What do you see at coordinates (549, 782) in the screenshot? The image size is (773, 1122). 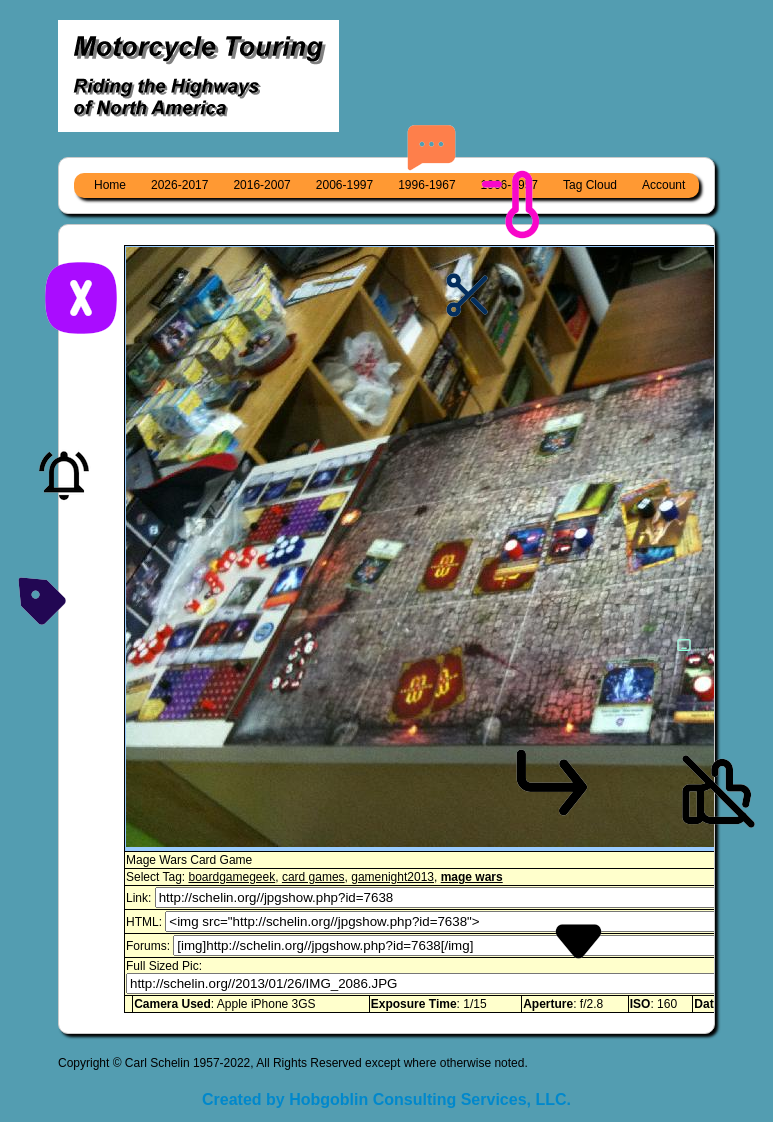 I see `navigate to sub-item or nested content` at bounding box center [549, 782].